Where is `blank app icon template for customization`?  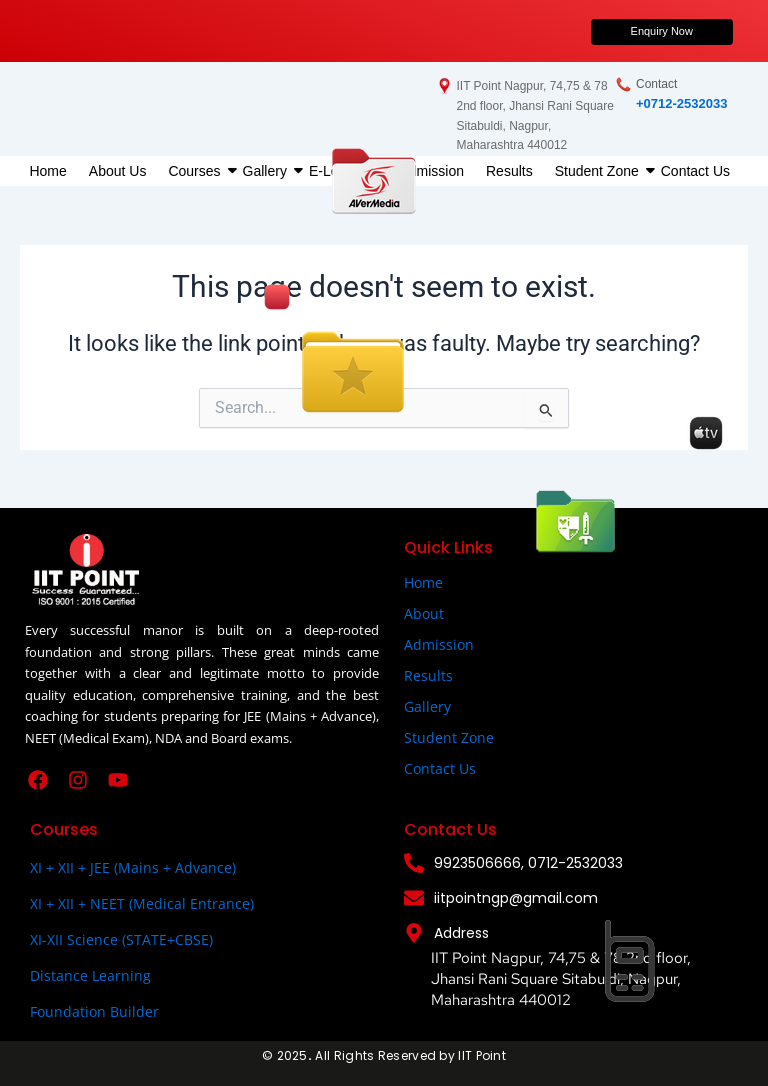
blank app icon template for customization is located at coordinates (277, 297).